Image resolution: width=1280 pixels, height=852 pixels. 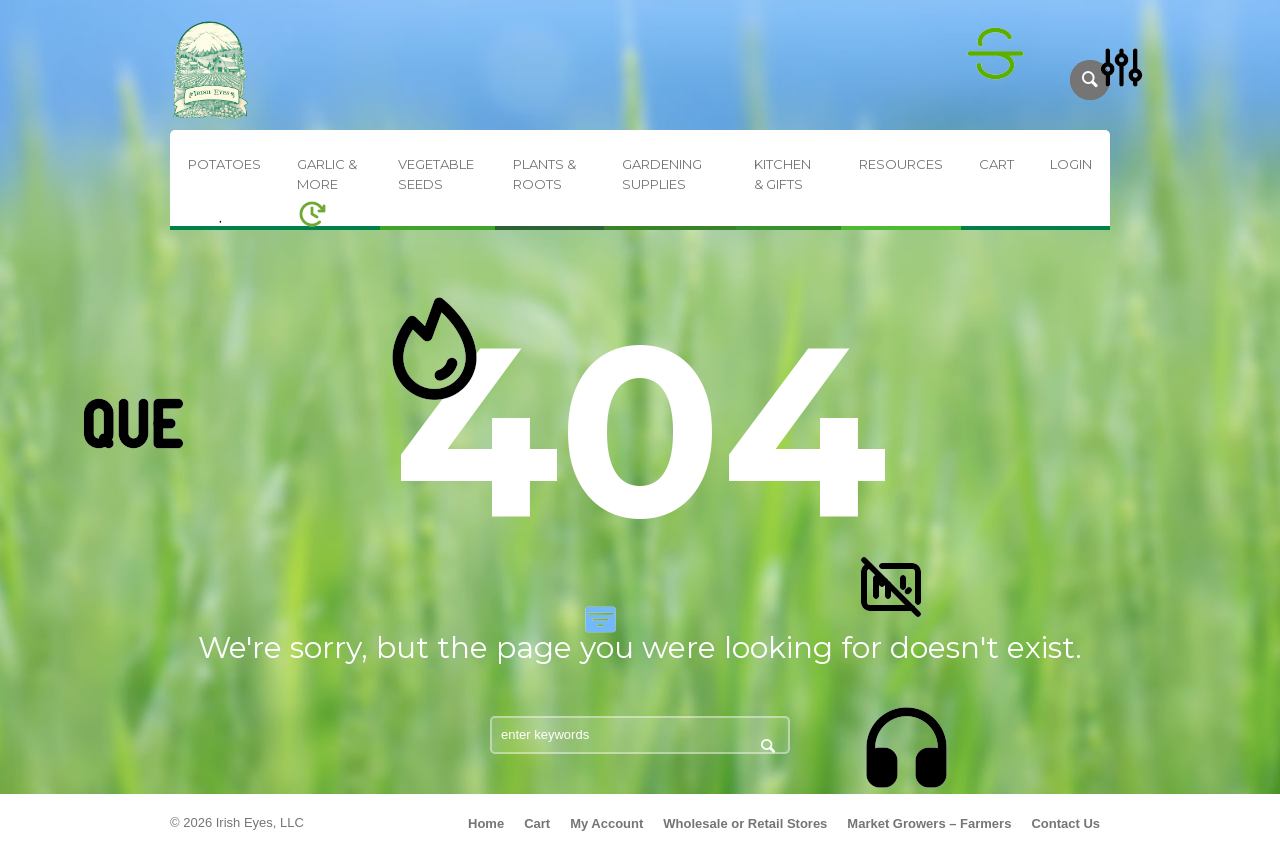 I want to click on adjust settings or preferences, so click(x=1121, y=67).